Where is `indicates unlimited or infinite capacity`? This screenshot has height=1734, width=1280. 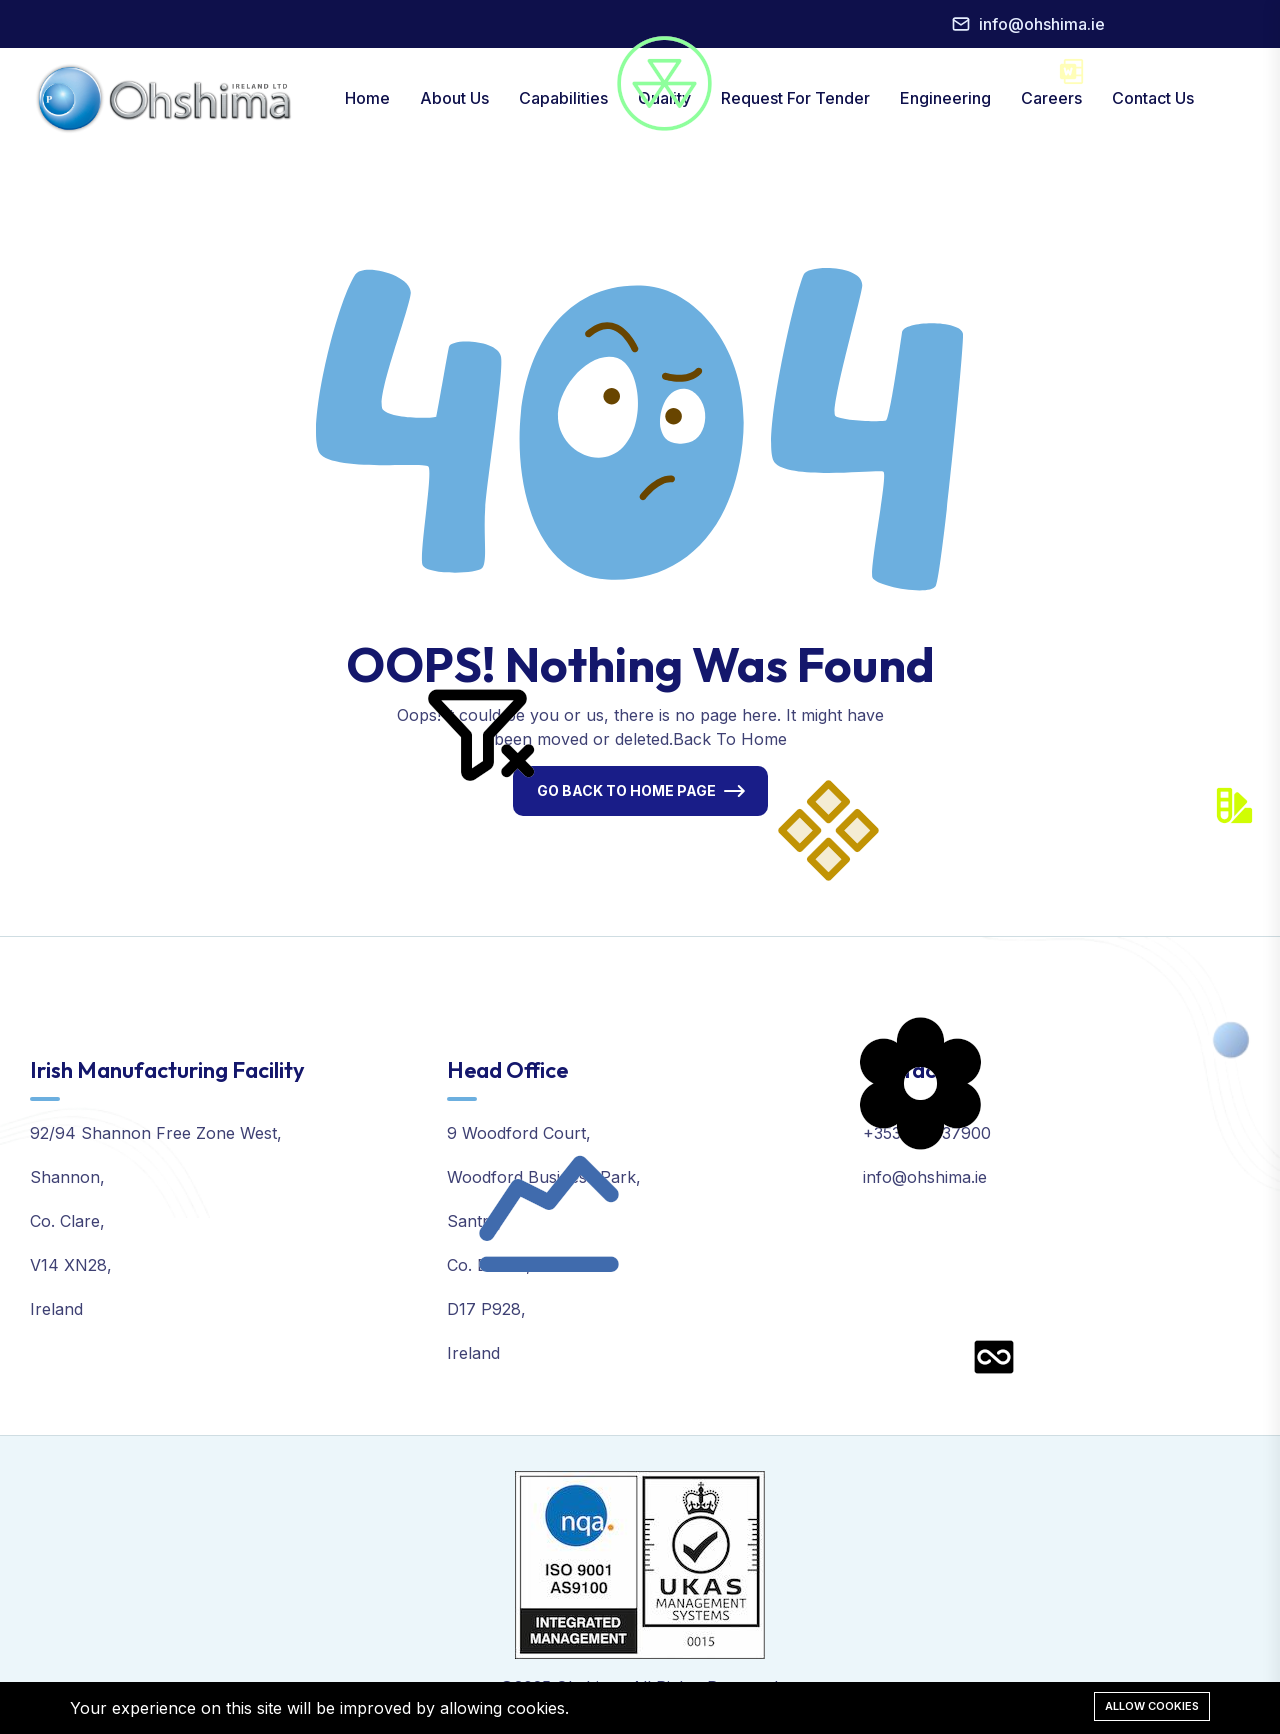 indicates unlimited or infinite capacity is located at coordinates (994, 1357).